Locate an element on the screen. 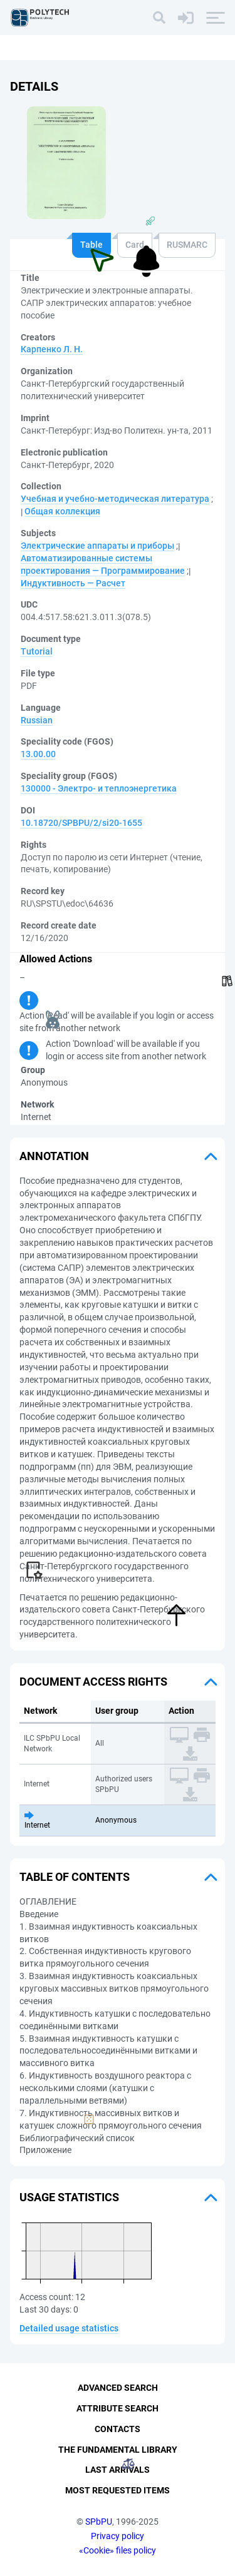 This screenshot has width=235, height=2576. scroll to top of page is located at coordinates (176, 1615).